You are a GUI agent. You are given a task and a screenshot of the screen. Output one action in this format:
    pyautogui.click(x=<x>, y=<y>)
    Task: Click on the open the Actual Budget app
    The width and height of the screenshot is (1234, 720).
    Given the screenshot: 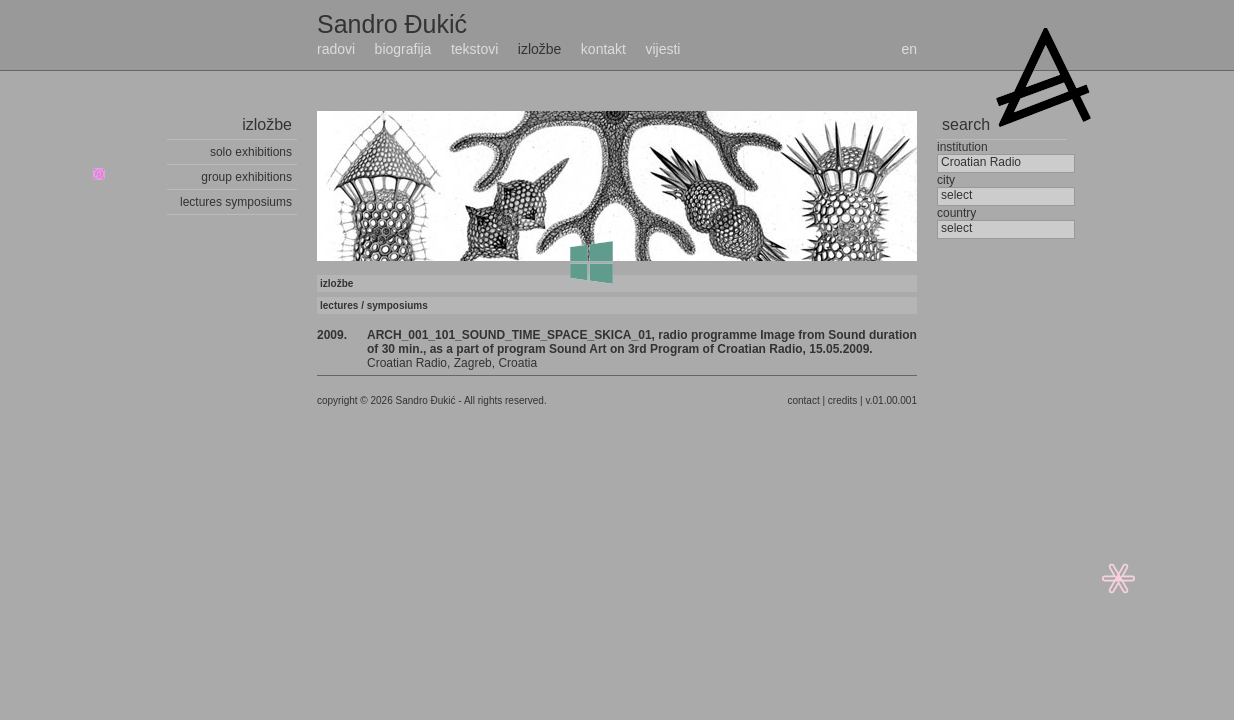 What is the action you would take?
    pyautogui.click(x=1043, y=77)
    